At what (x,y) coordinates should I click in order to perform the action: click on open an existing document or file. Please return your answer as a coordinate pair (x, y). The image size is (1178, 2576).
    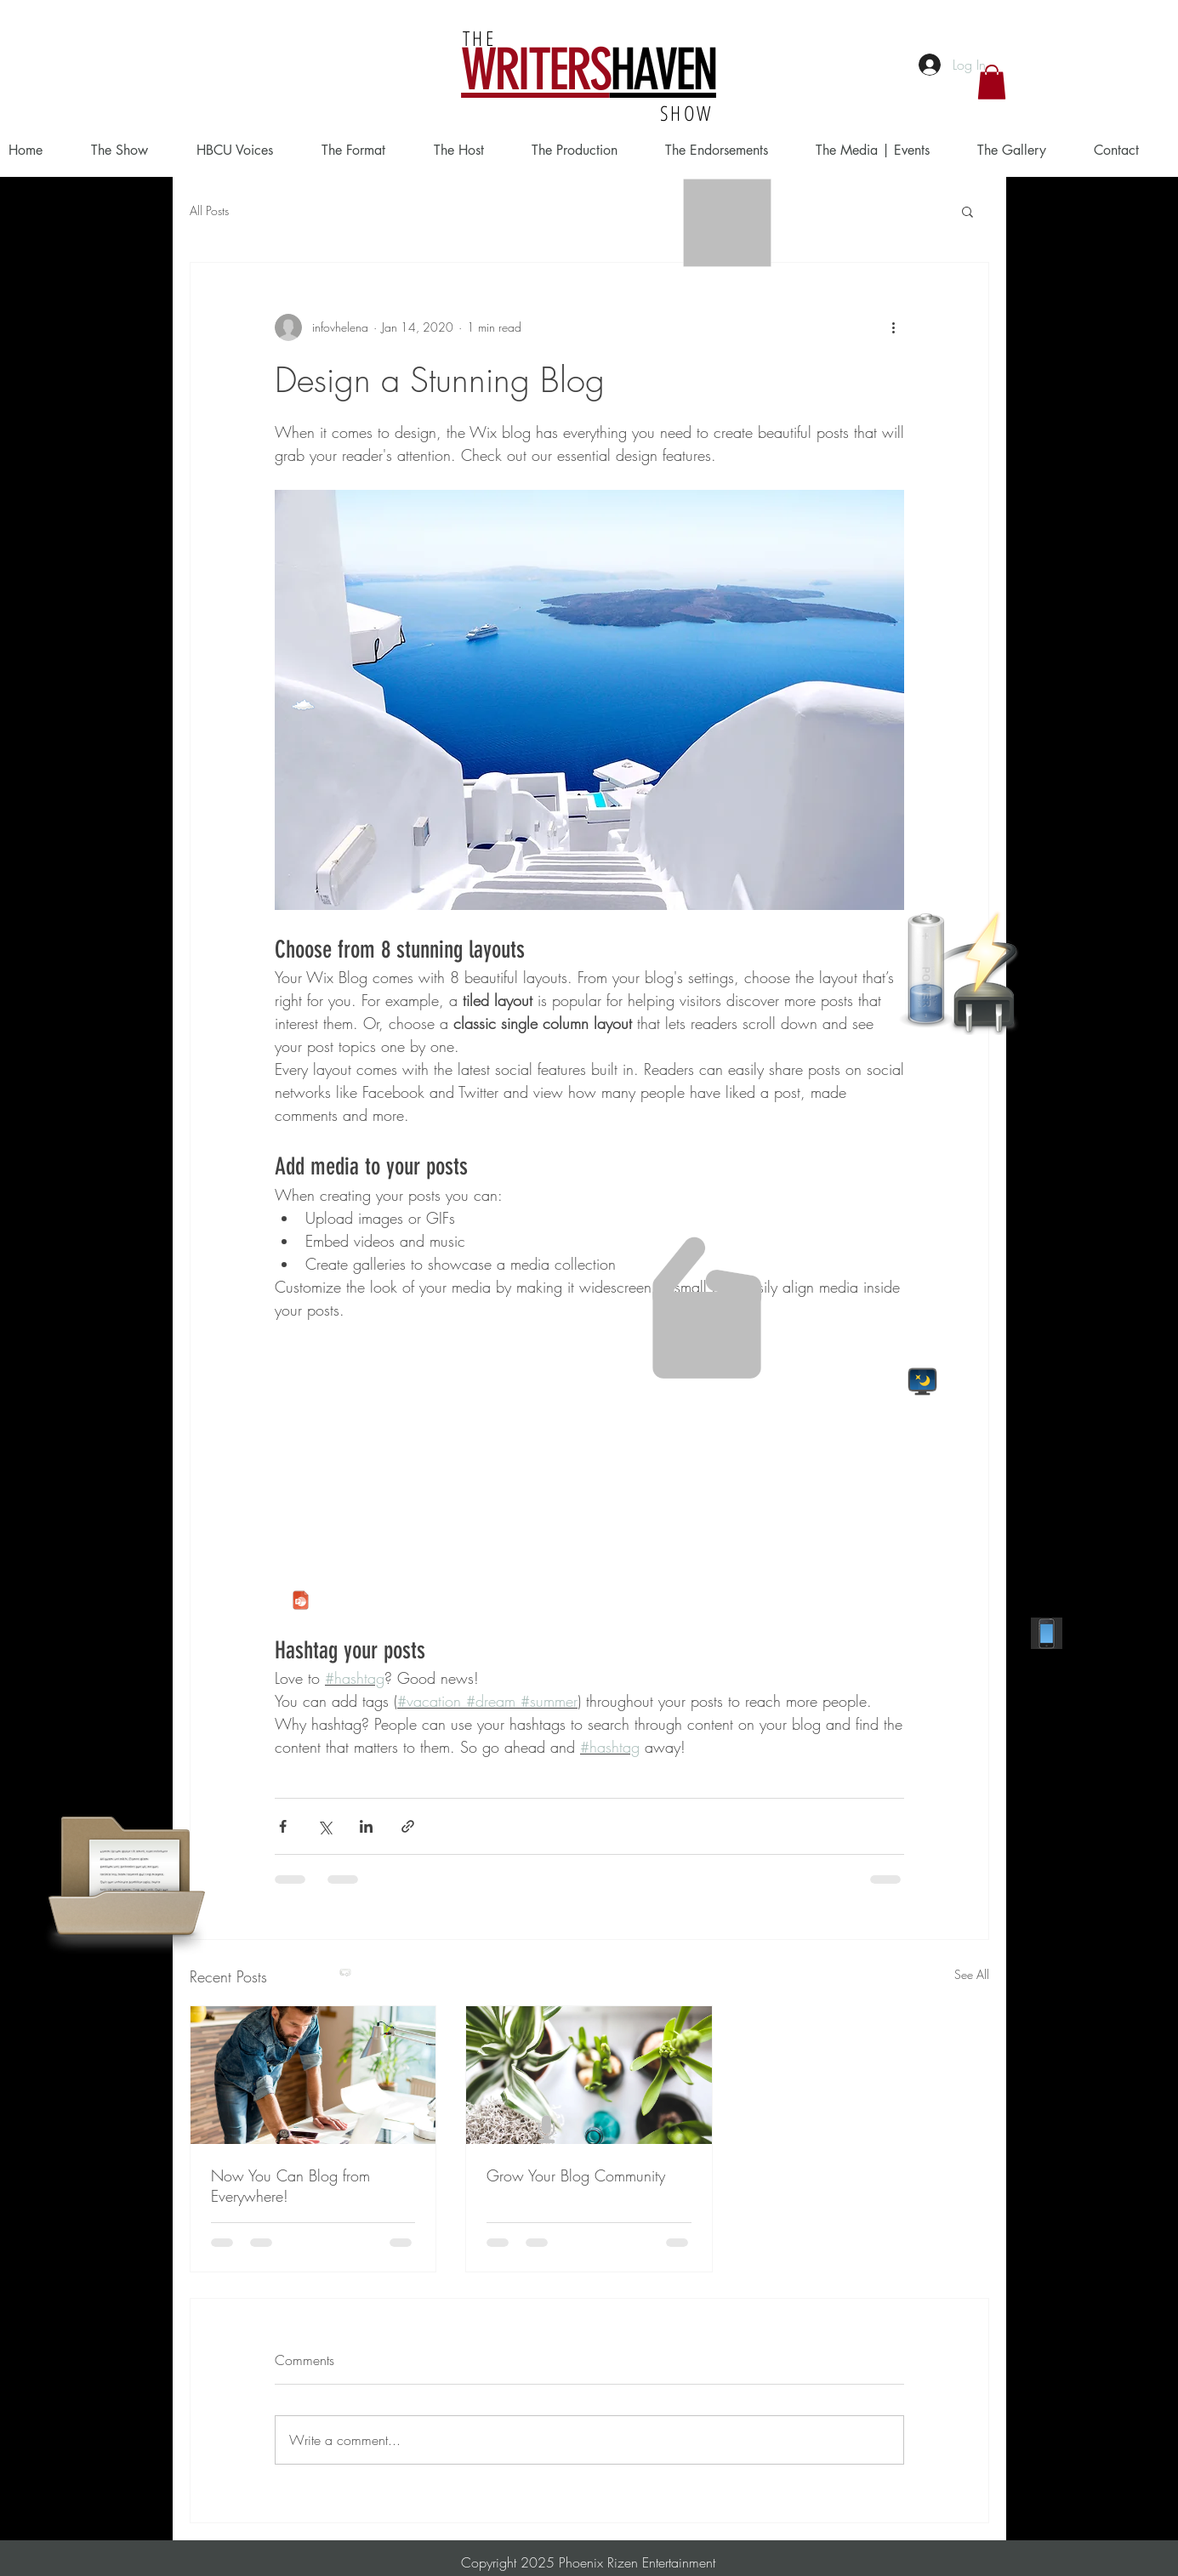
    Looking at the image, I should click on (125, 1883).